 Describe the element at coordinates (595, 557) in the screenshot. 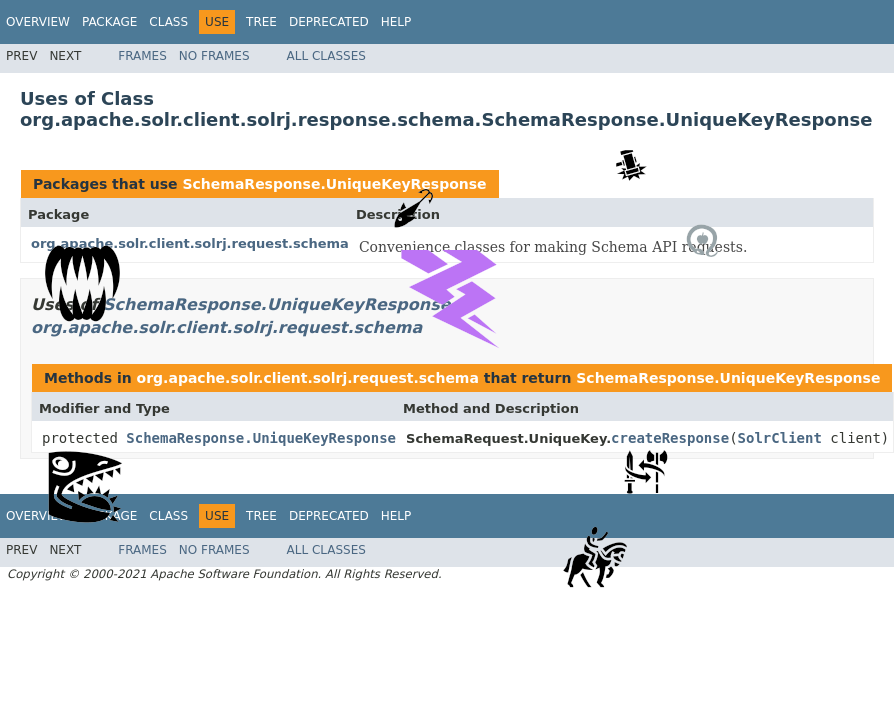

I see `select cavalry unit type` at that location.